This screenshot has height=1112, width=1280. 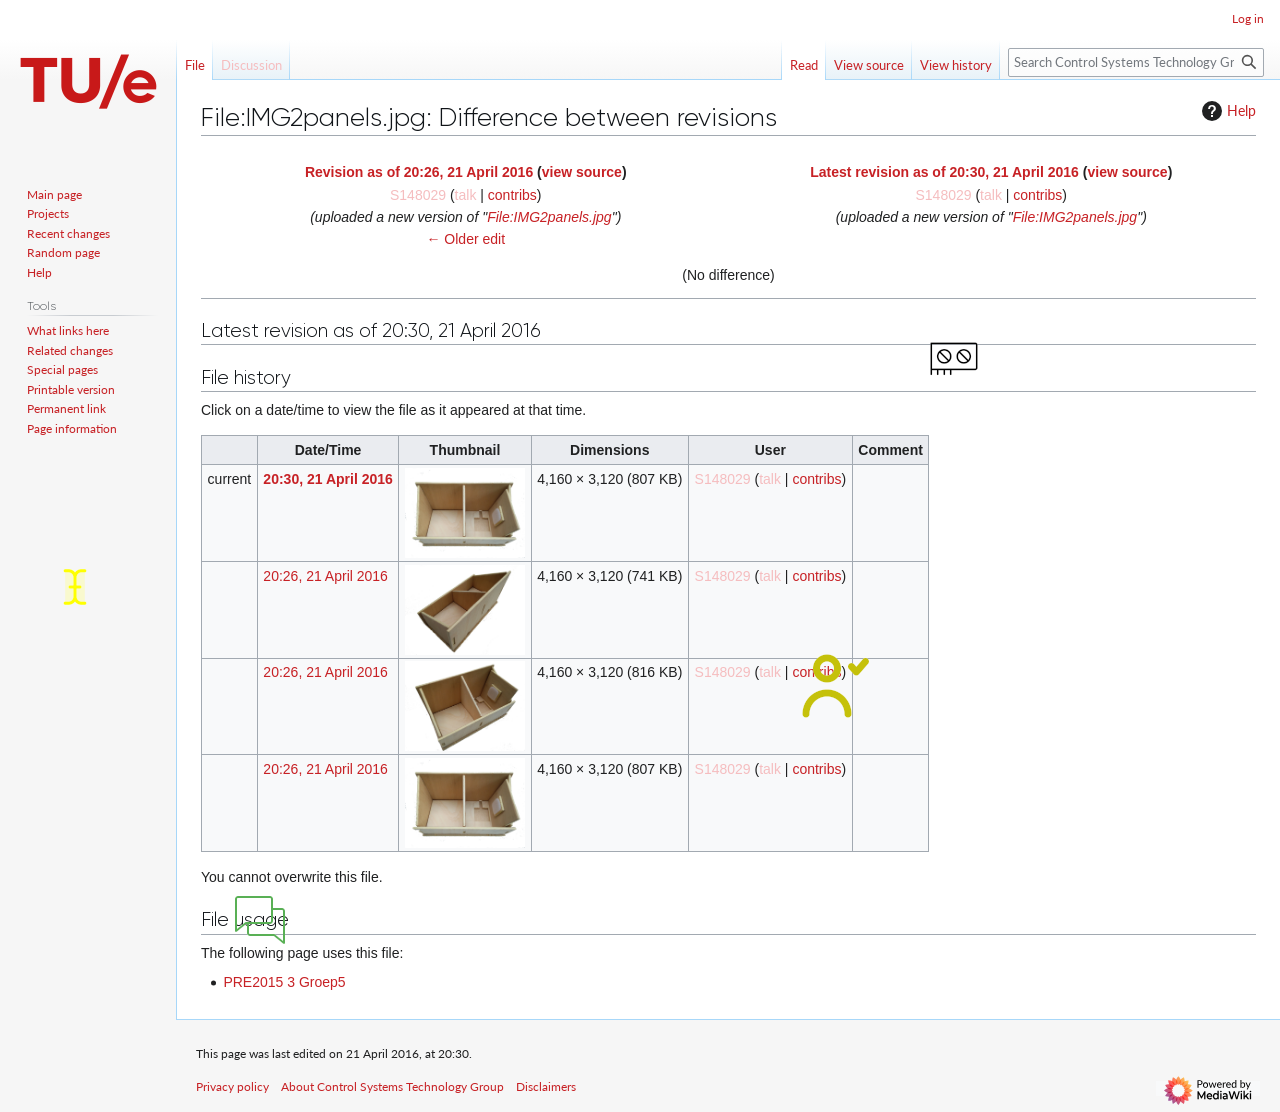 What do you see at coordinates (260, 919) in the screenshot?
I see `open your conversations` at bounding box center [260, 919].